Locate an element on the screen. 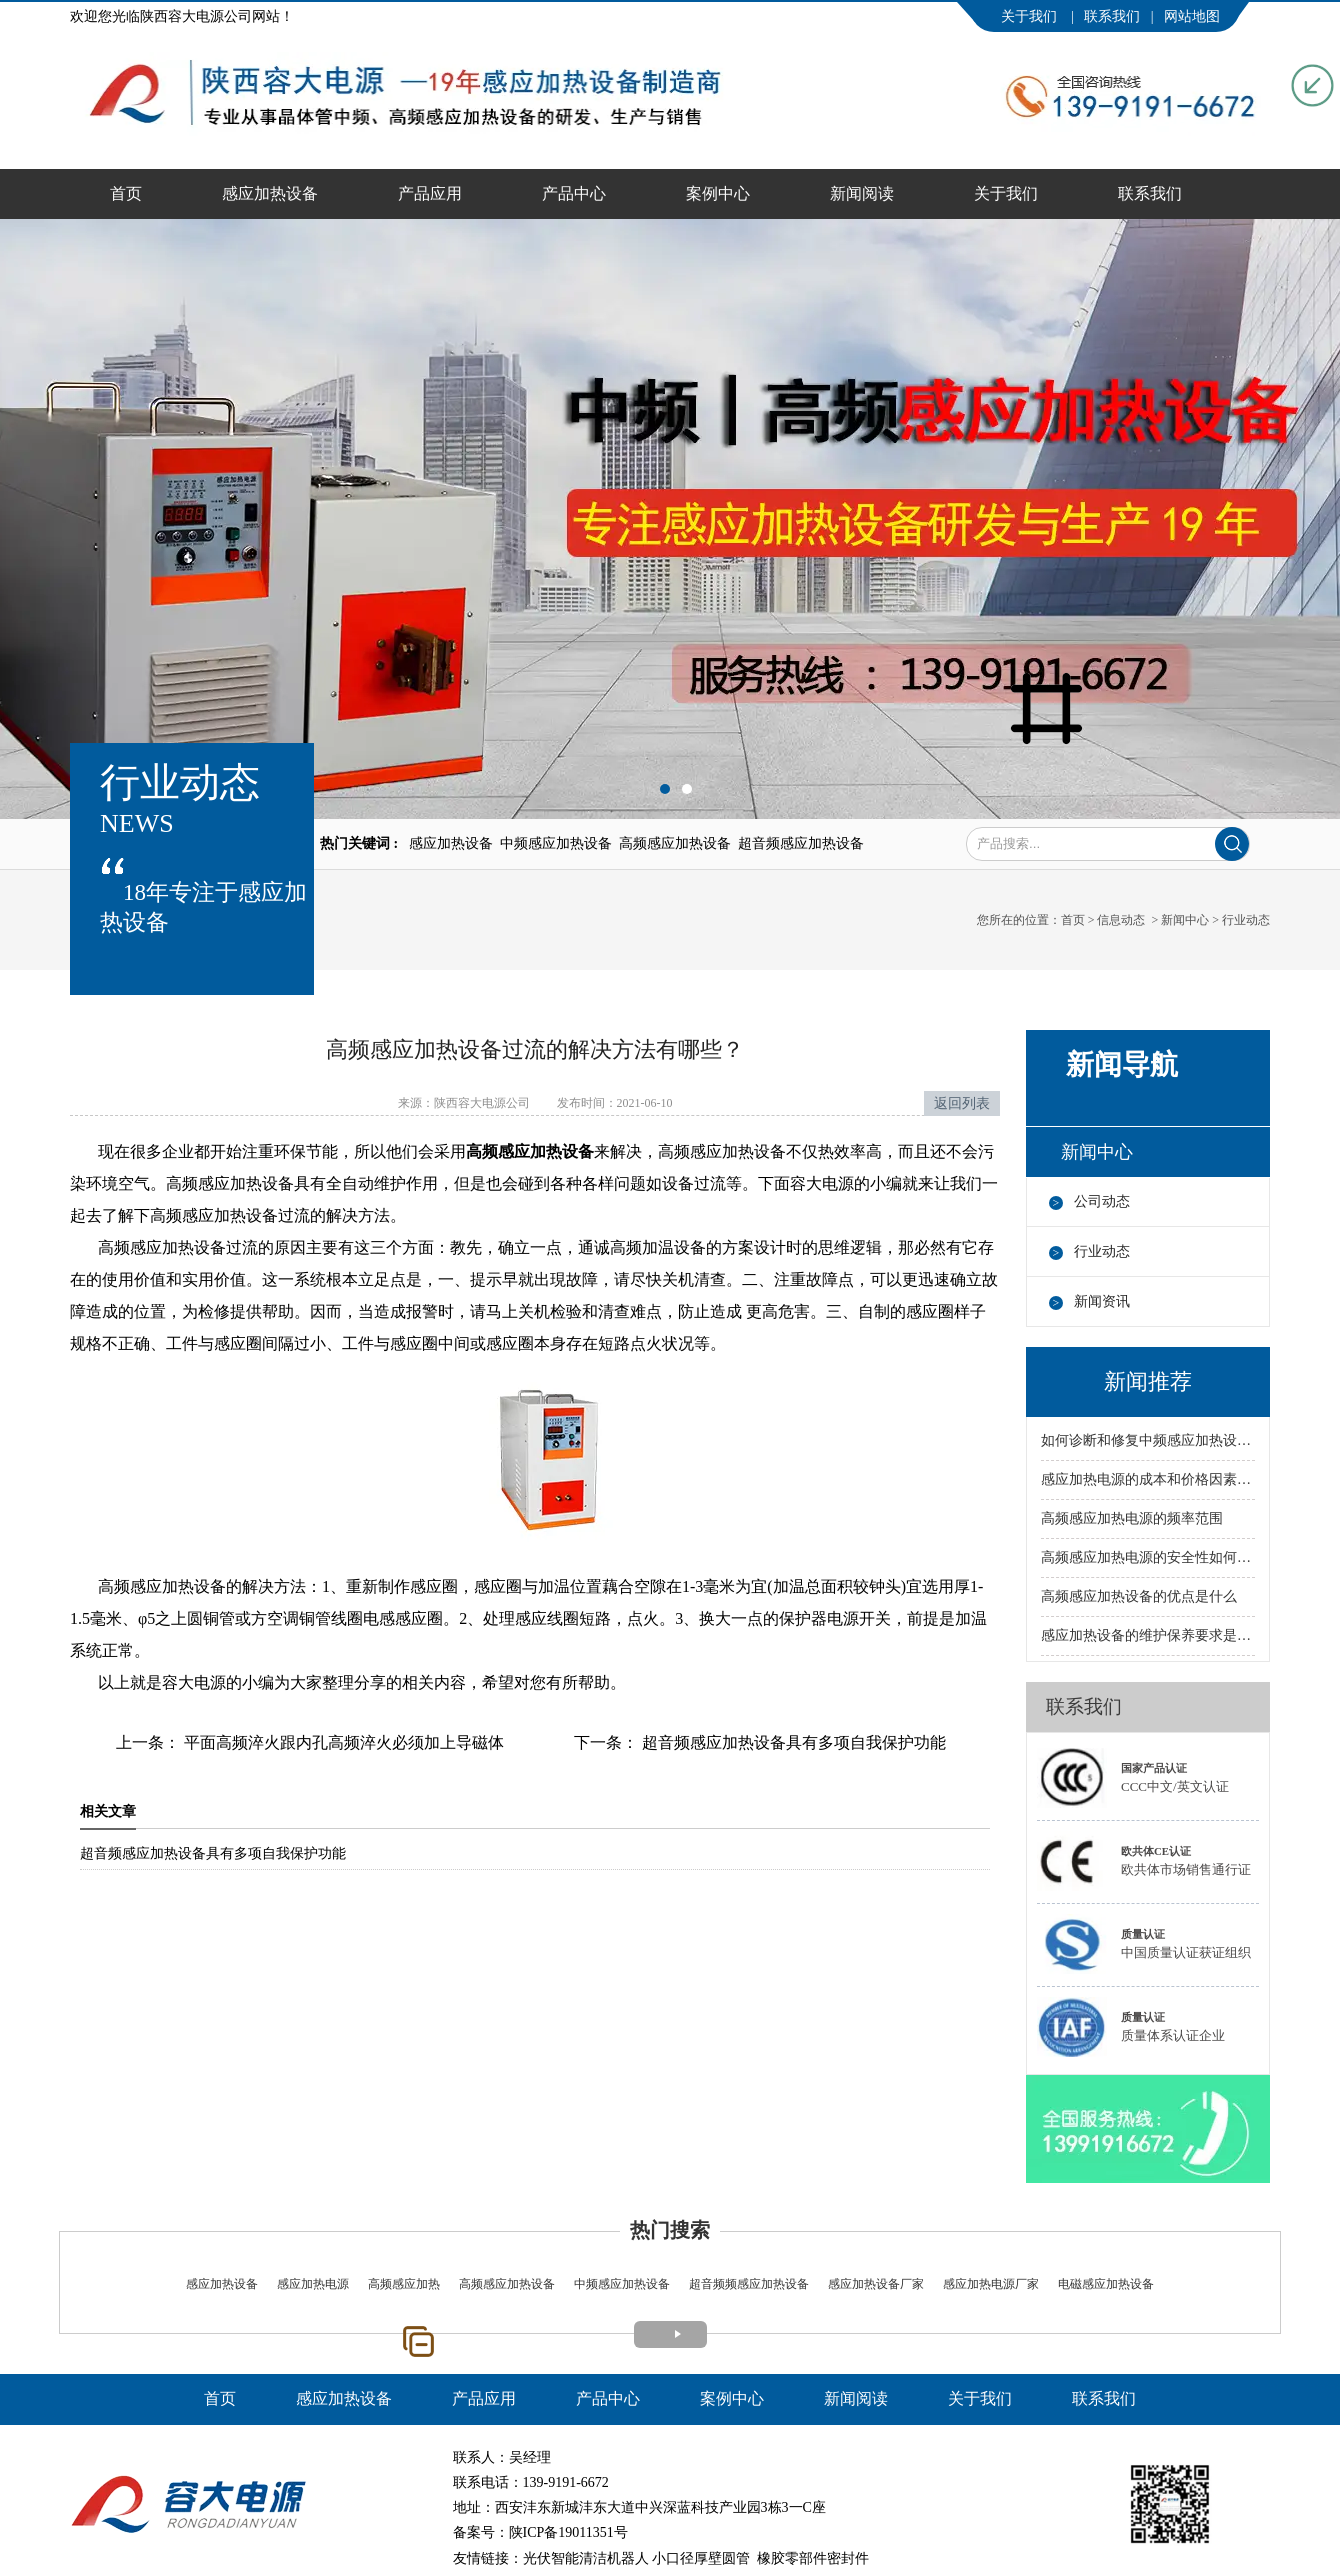 This screenshot has width=1340, height=2571. access frame or artboard settings is located at coordinates (1046, 708).